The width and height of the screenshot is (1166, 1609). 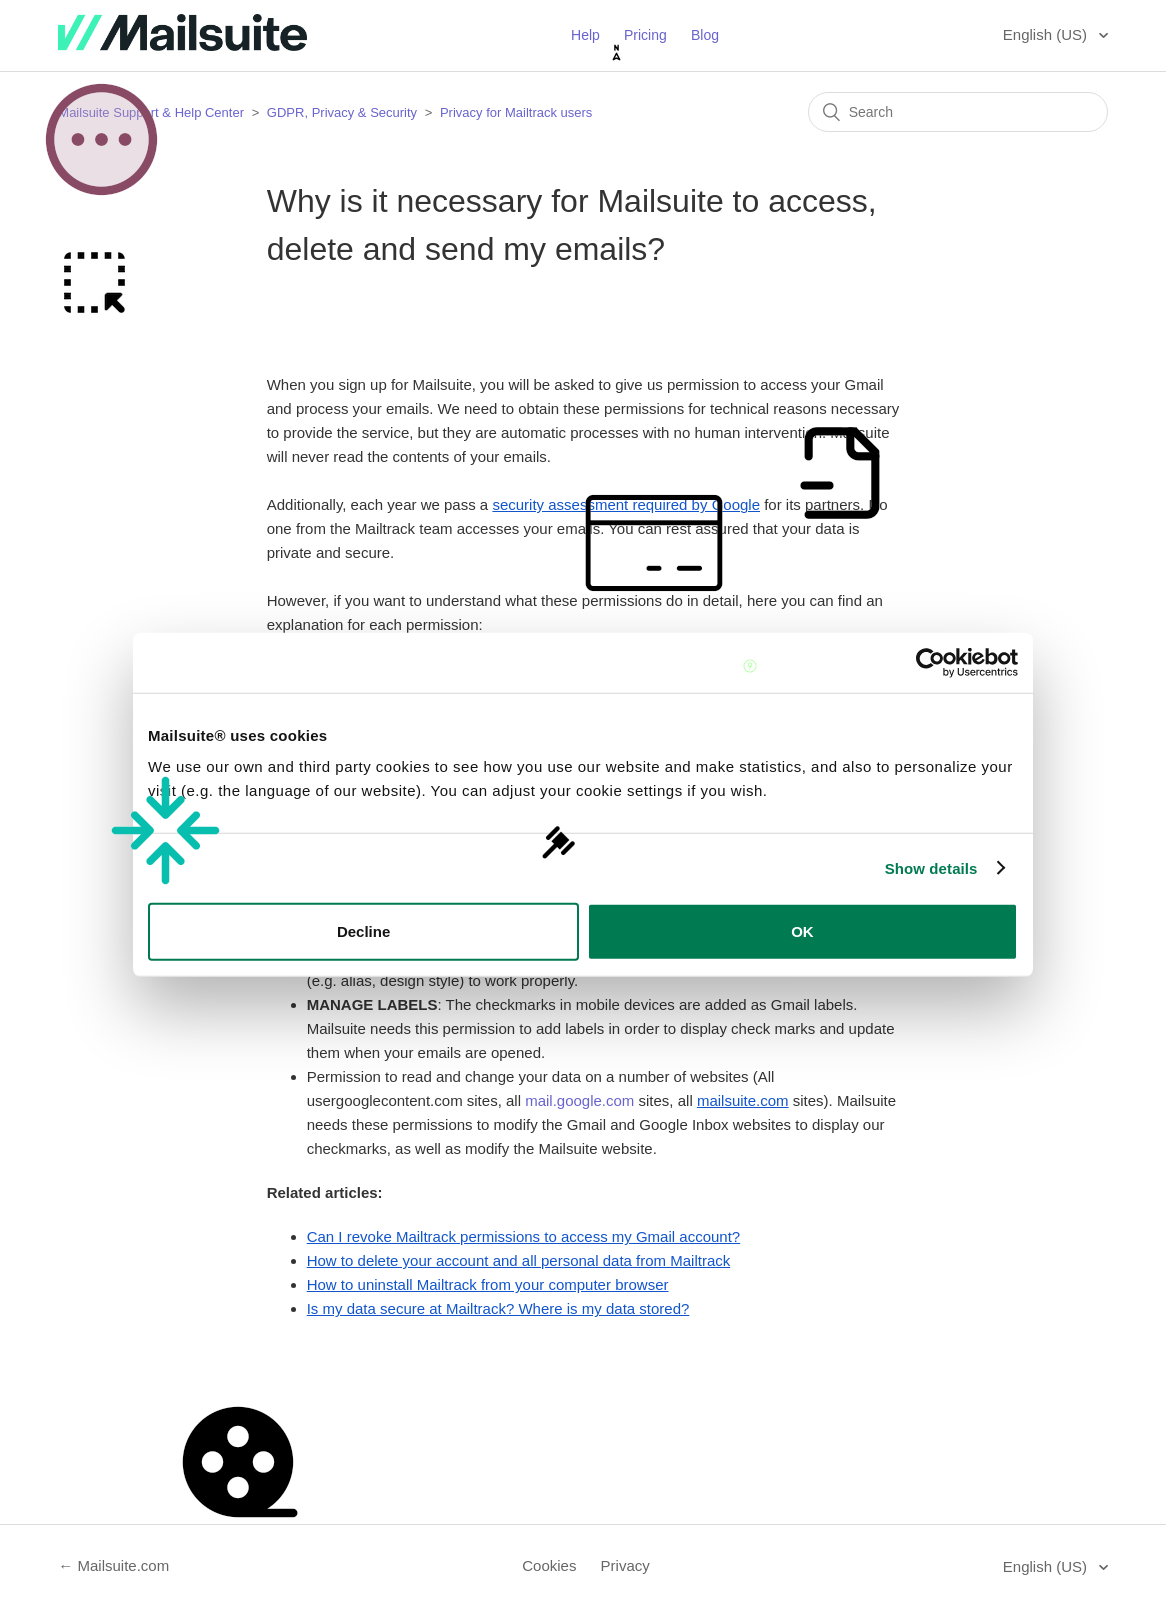 I want to click on access video or movie content, so click(x=238, y=1462).